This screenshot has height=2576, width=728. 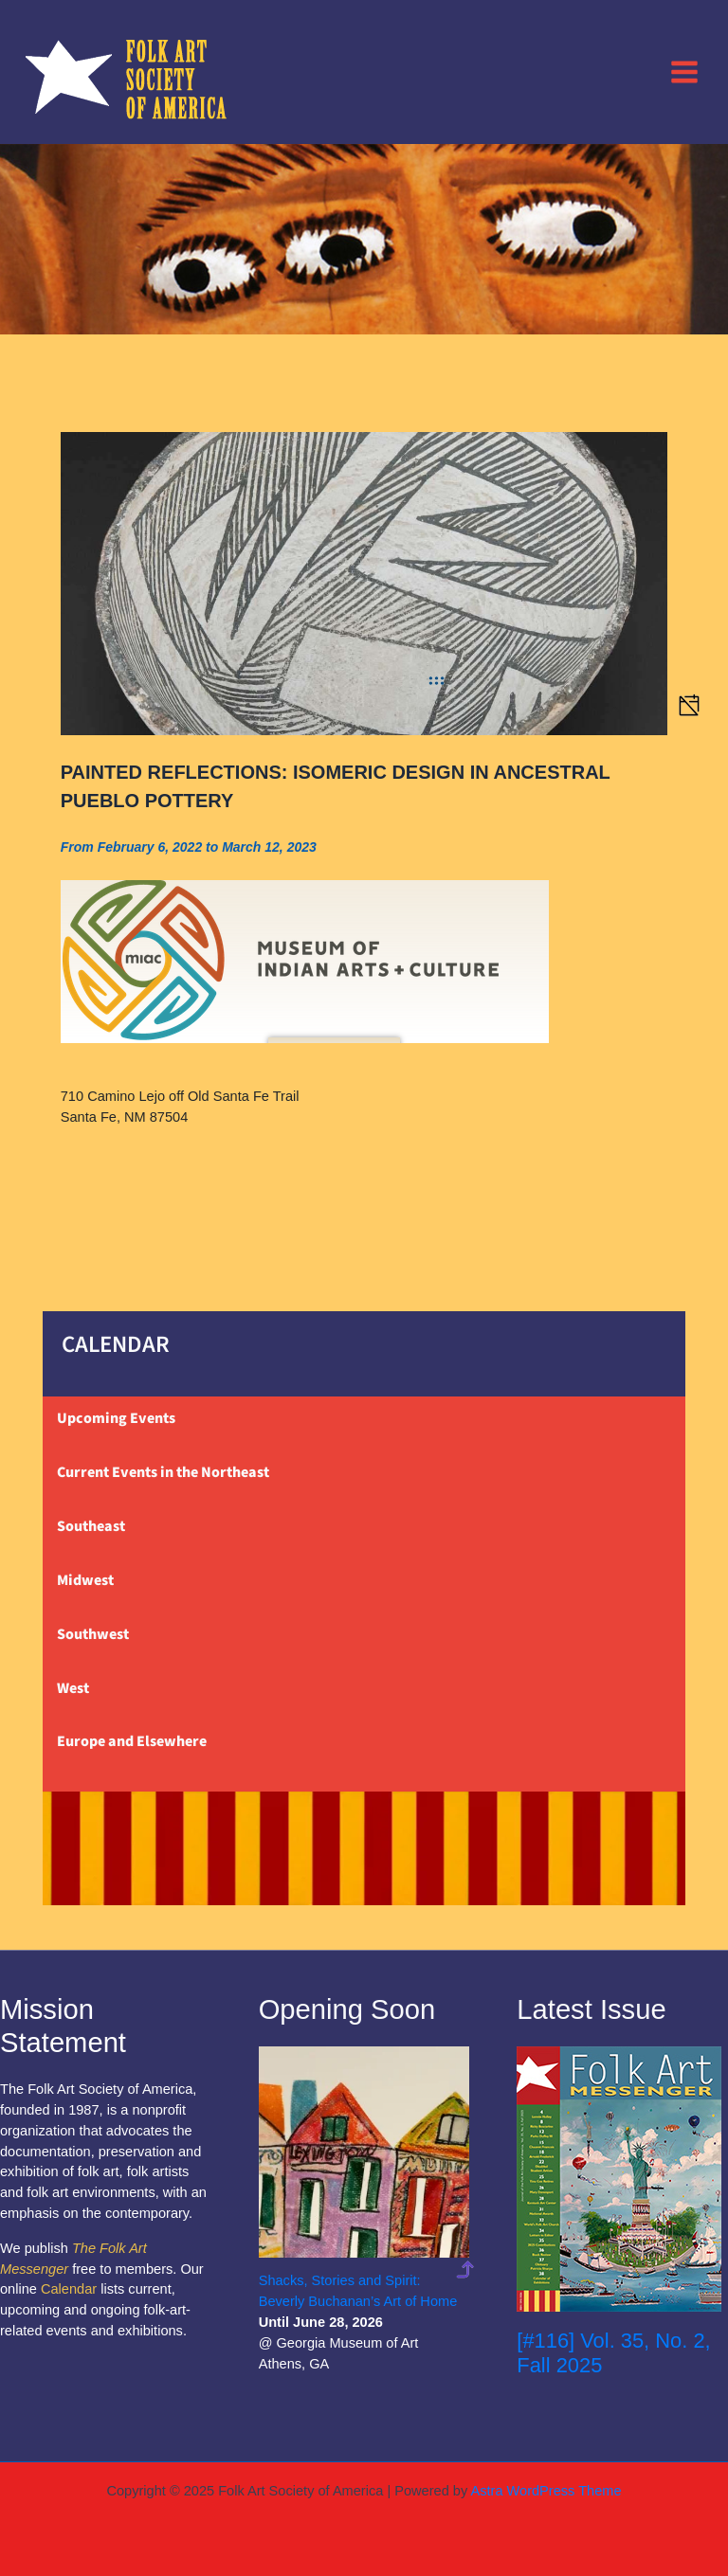 I want to click on navigate forward and up in a menu hierarchy, so click(x=464, y=2270).